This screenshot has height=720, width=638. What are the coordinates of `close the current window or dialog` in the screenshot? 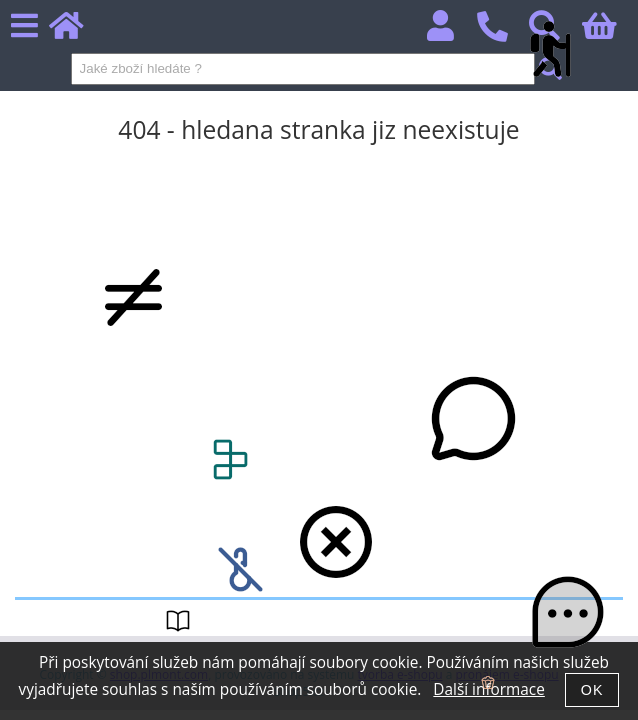 It's located at (336, 542).